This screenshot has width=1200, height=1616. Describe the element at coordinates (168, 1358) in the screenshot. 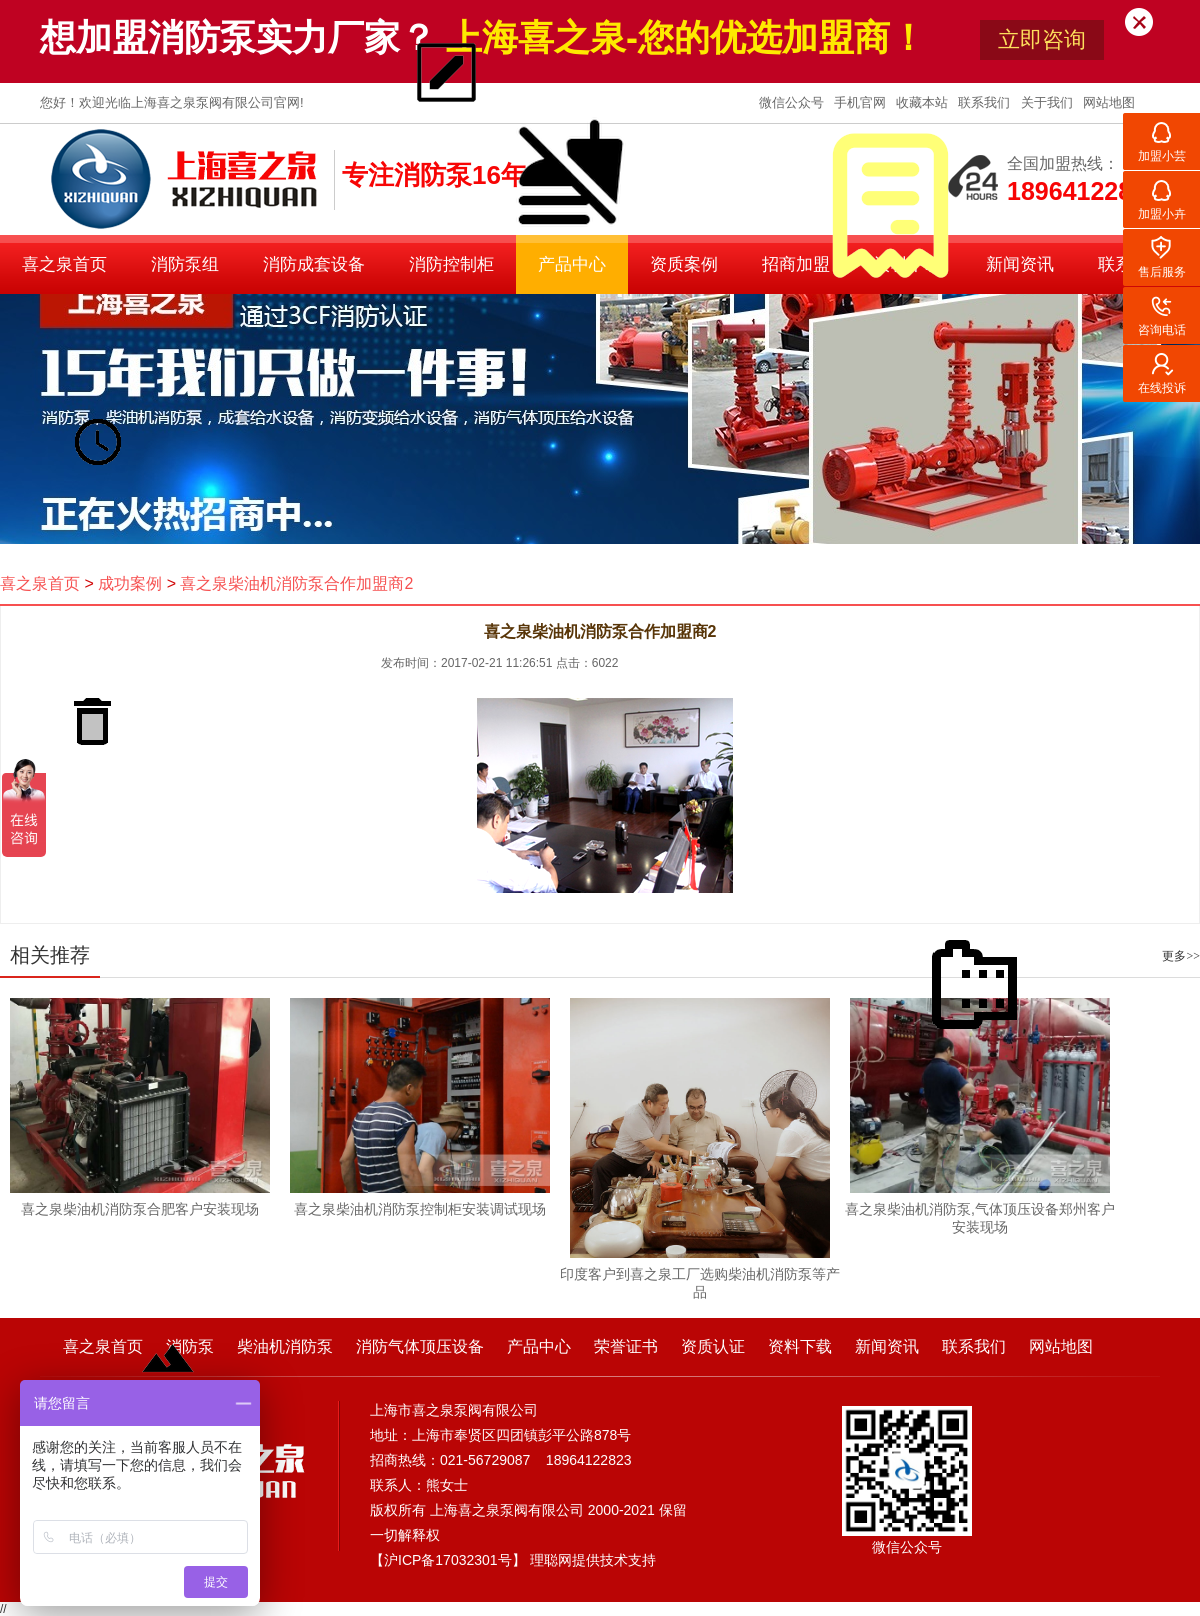

I see `filter photos by landscape or mountain scenery` at that location.